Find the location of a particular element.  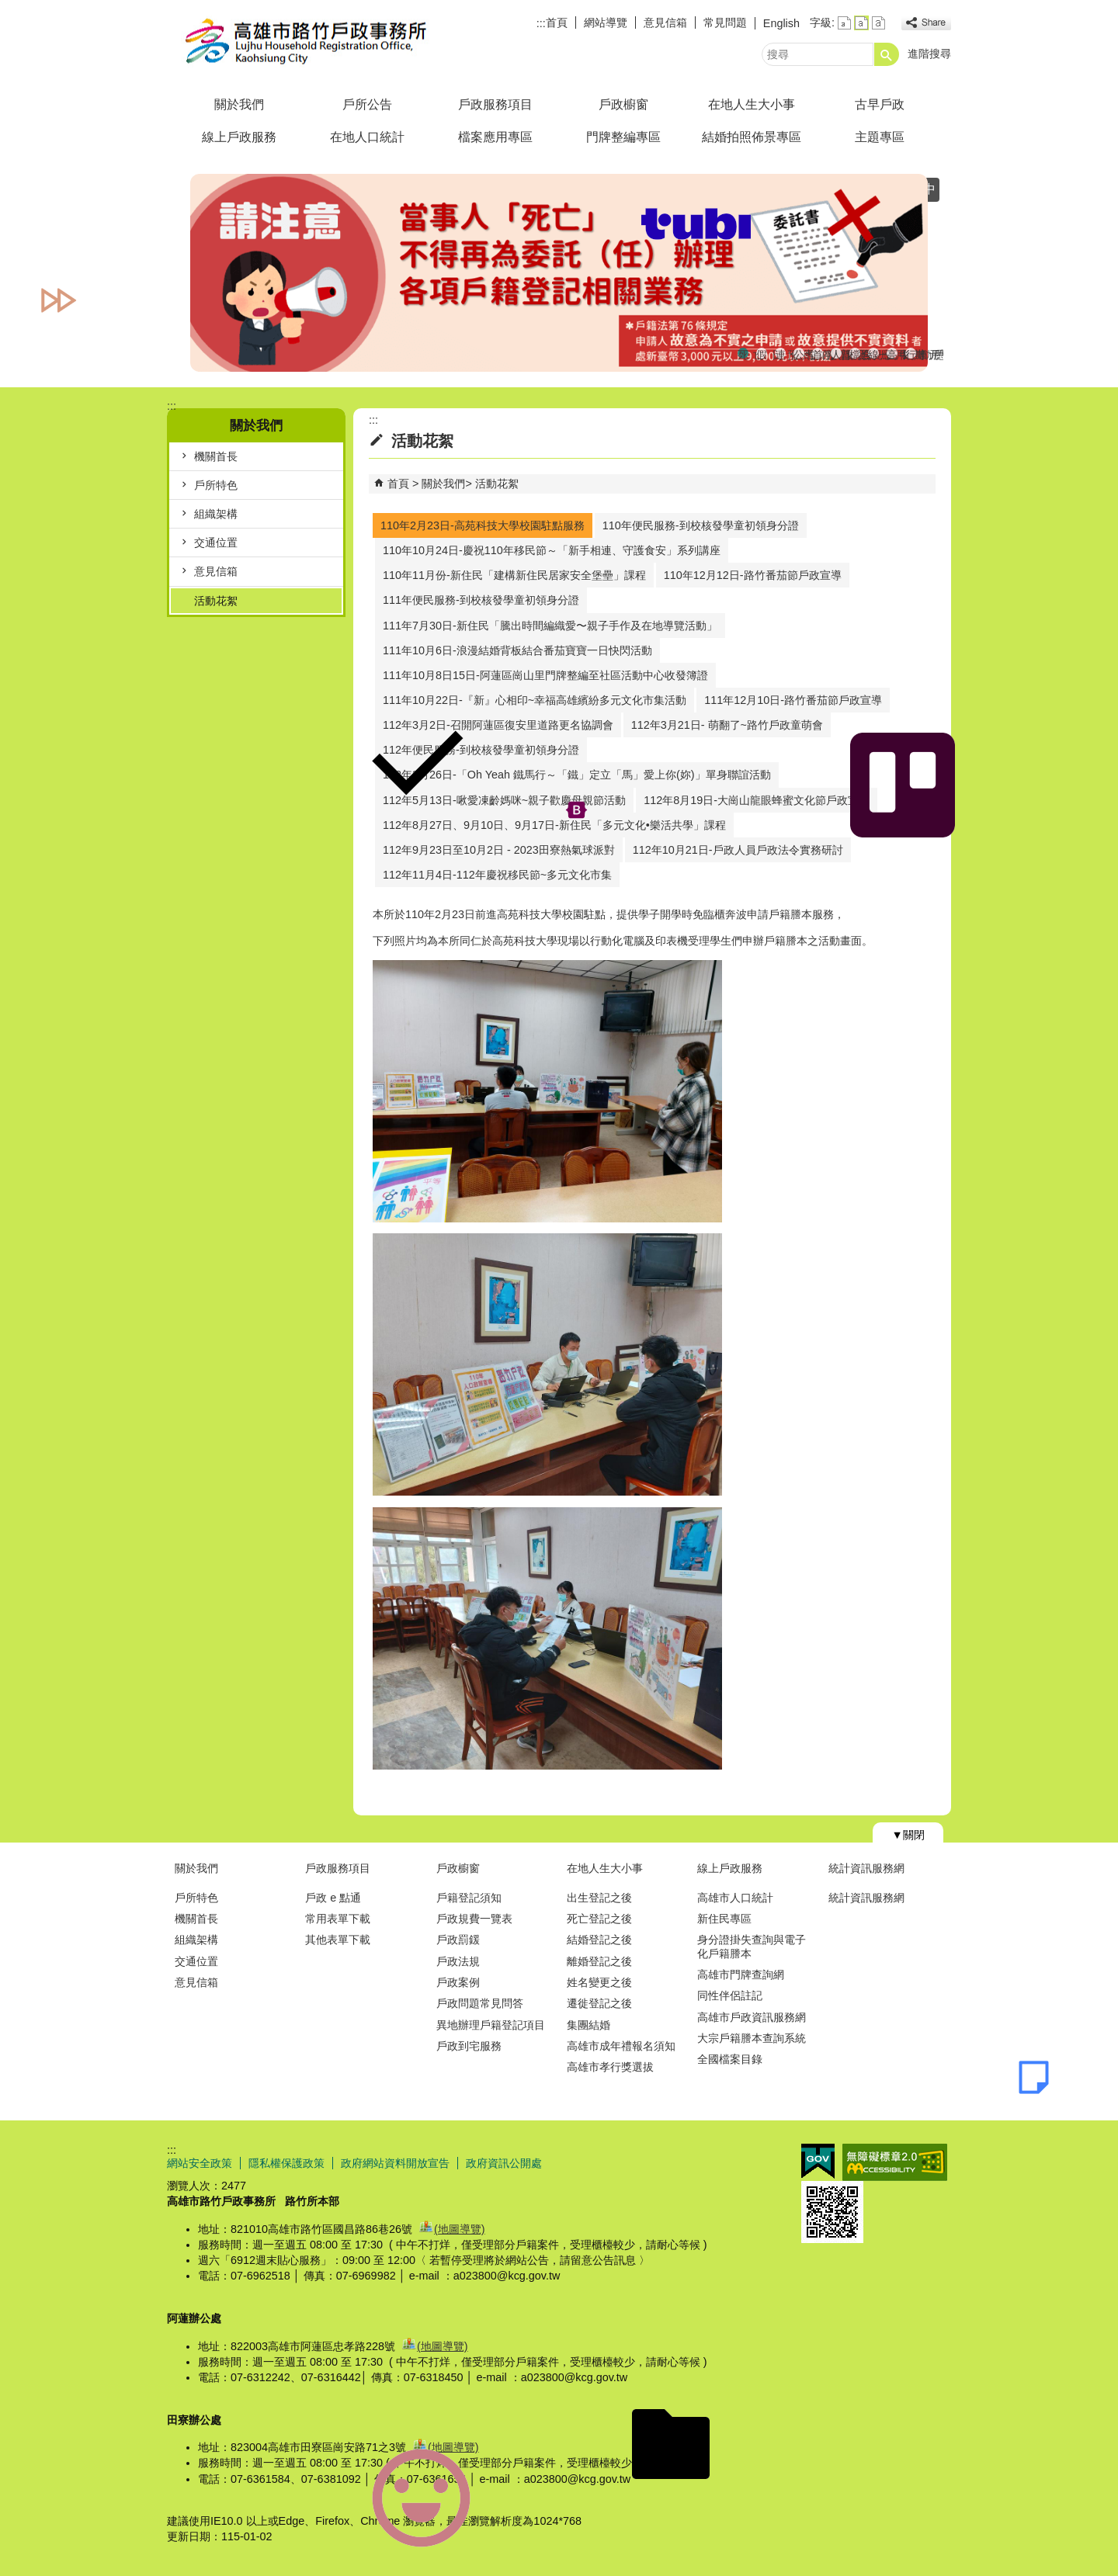

bootstrap framework logo is located at coordinates (576, 810).